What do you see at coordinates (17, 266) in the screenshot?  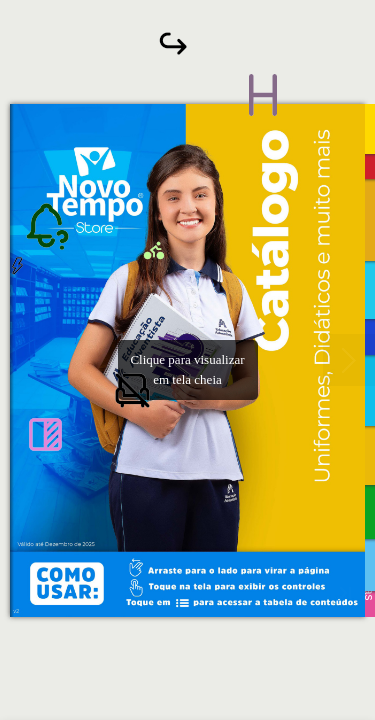 I see `indicates an event or event handler in code` at bounding box center [17, 266].